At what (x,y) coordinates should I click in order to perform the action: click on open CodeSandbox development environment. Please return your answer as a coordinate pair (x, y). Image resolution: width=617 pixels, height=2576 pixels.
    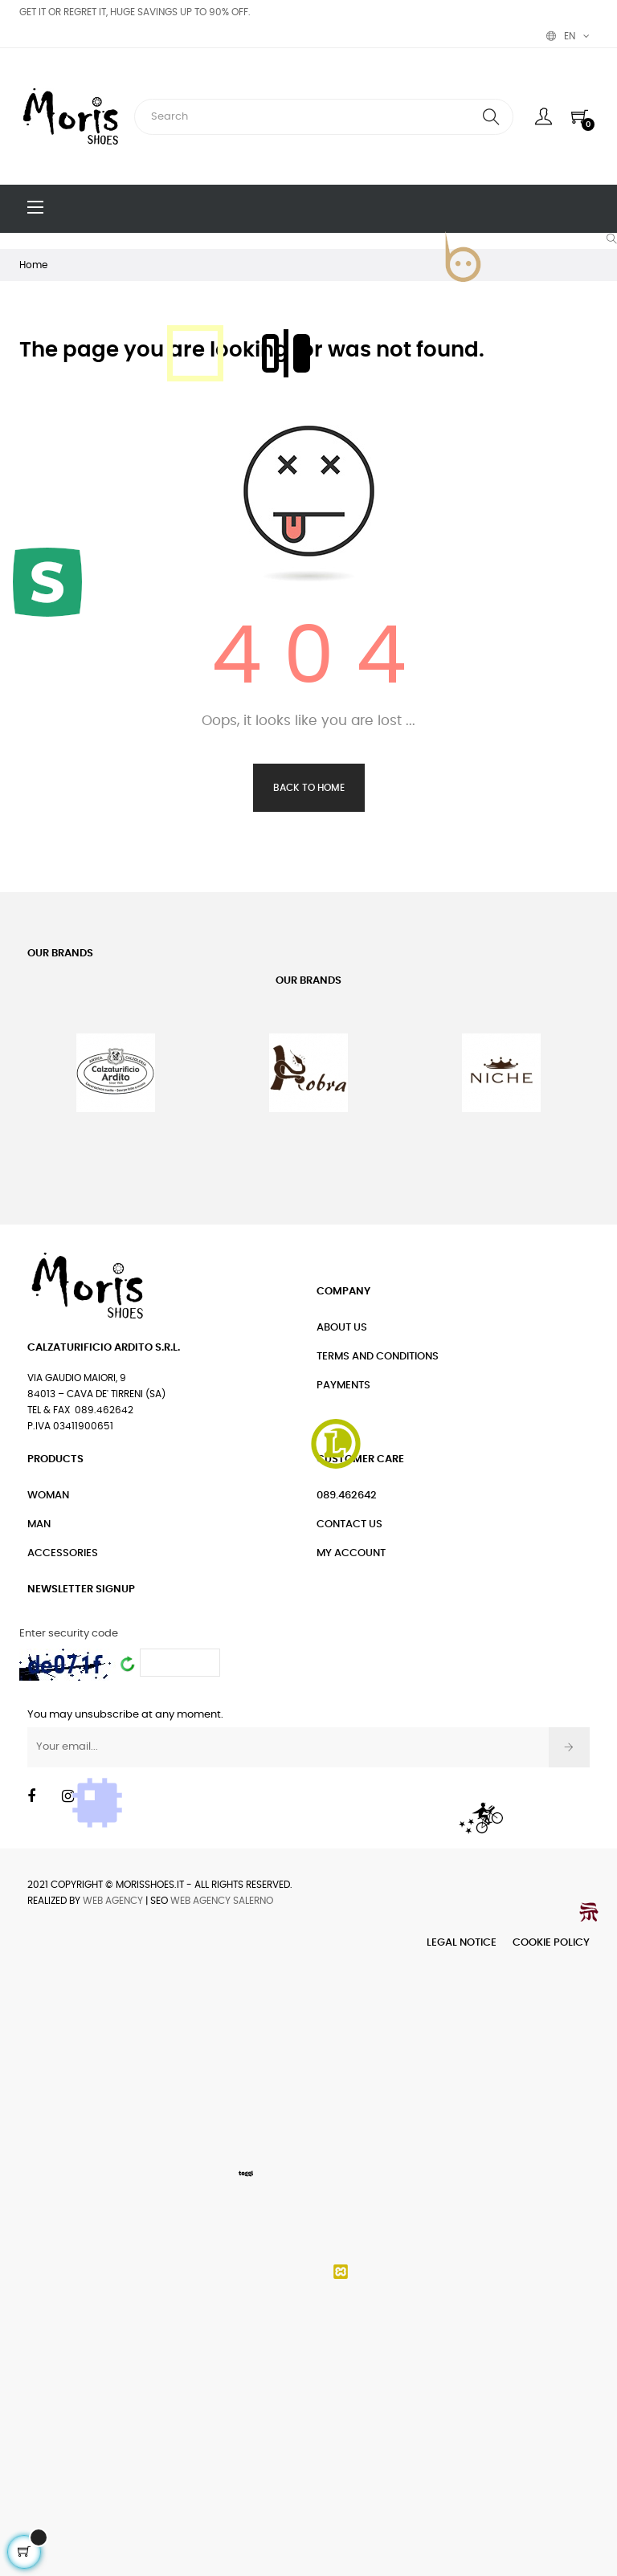
    Looking at the image, I should click on (195, 353).